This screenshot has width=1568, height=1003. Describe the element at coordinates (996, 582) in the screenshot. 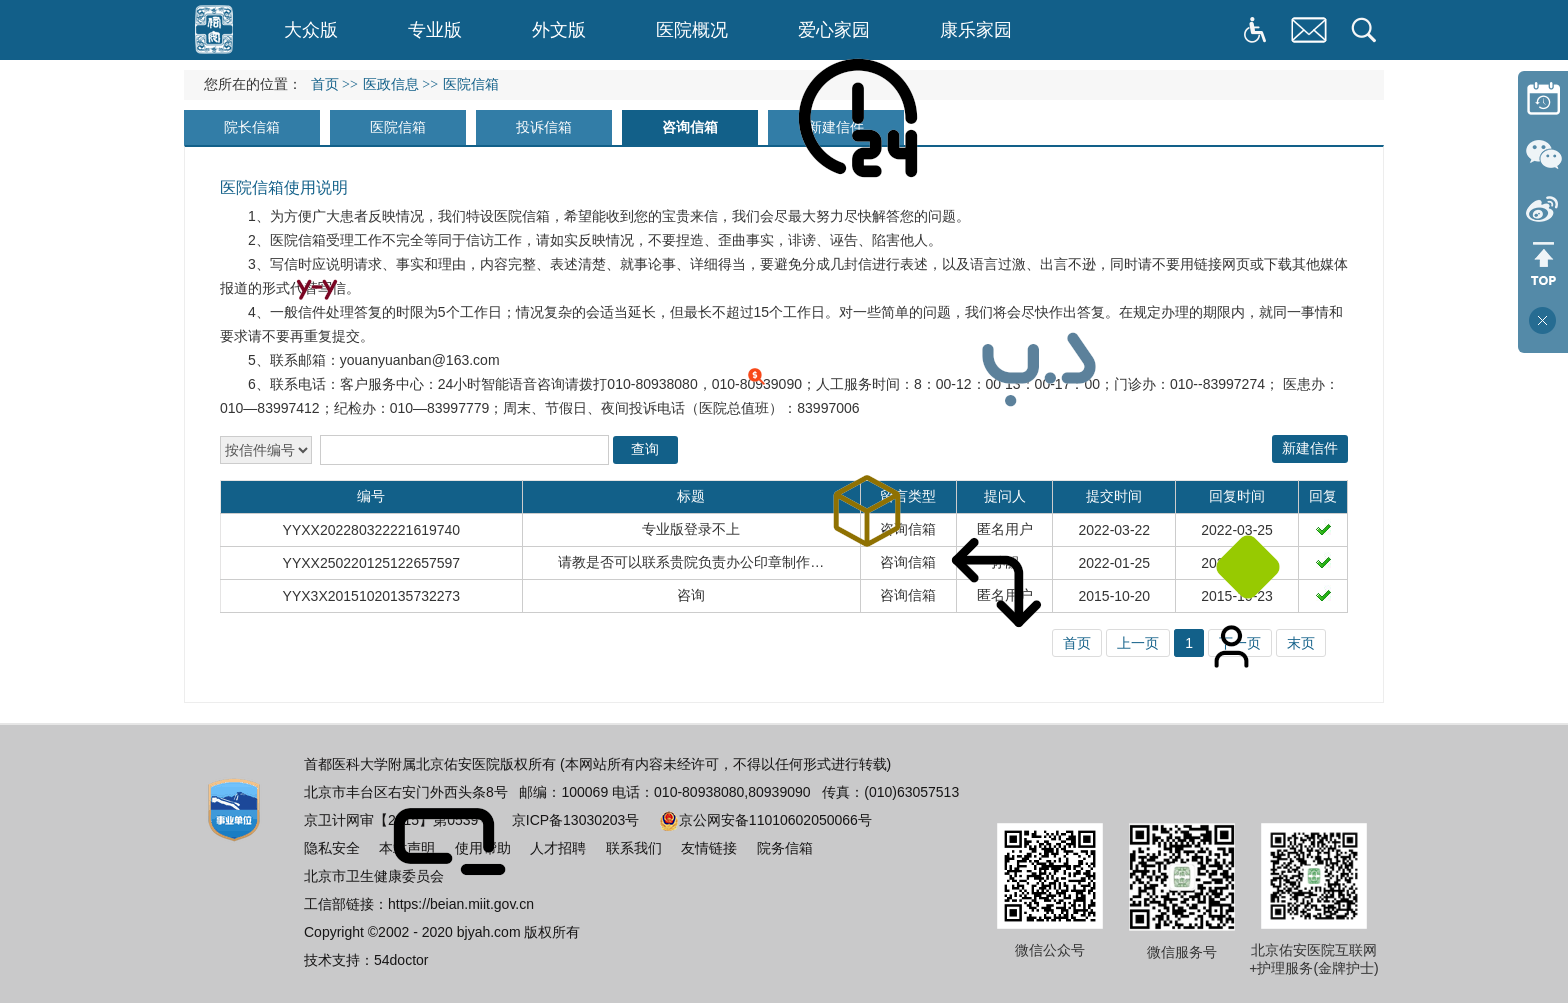

I see `move or resize element diagonally to bottom-left` at that location.